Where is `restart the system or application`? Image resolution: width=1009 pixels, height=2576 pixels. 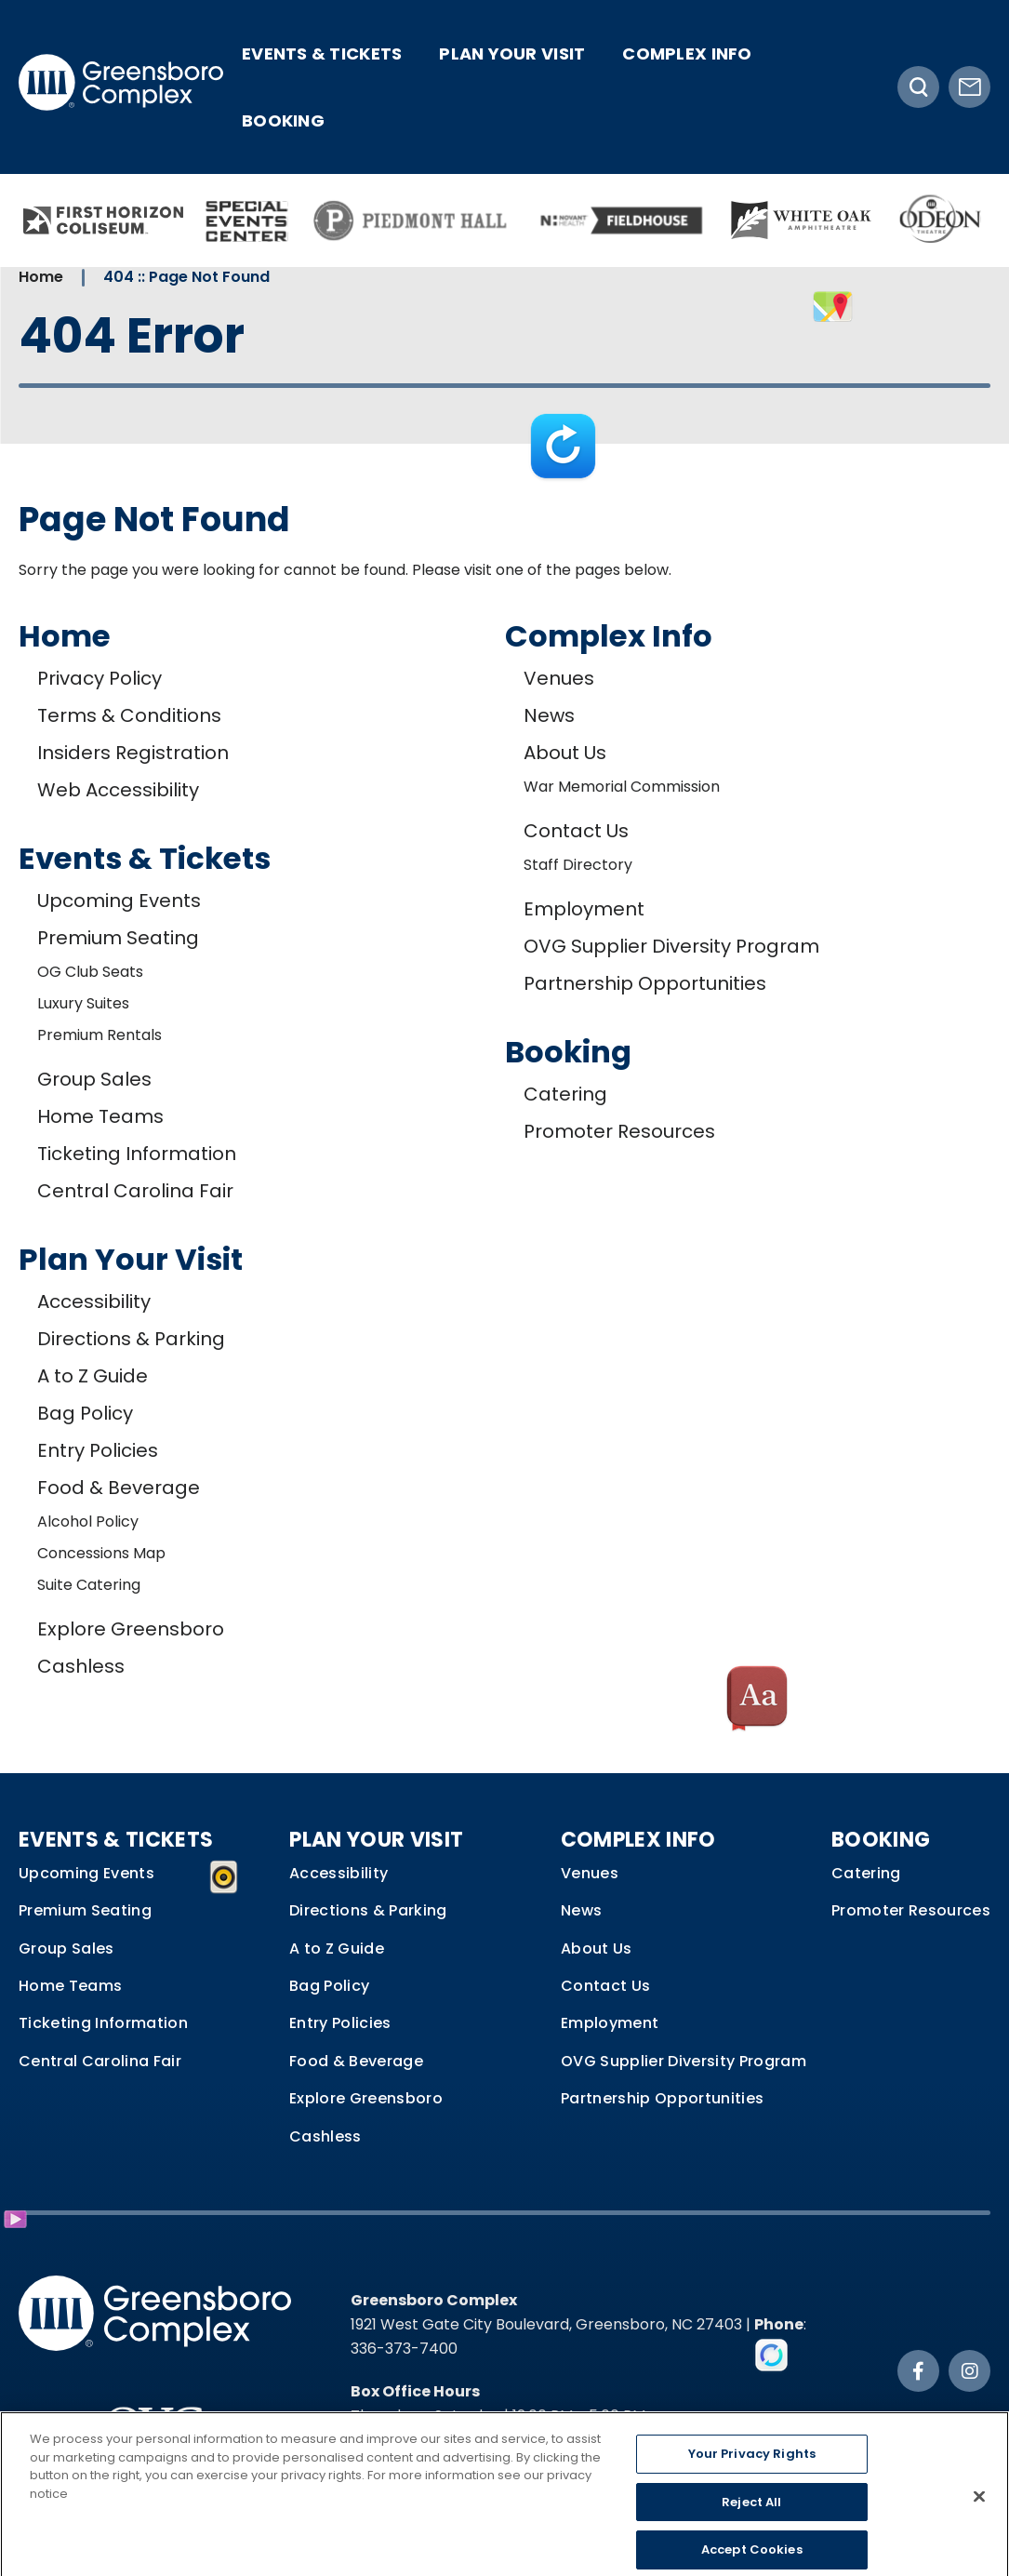
restart the system or application is located at coordinates (563, 446).